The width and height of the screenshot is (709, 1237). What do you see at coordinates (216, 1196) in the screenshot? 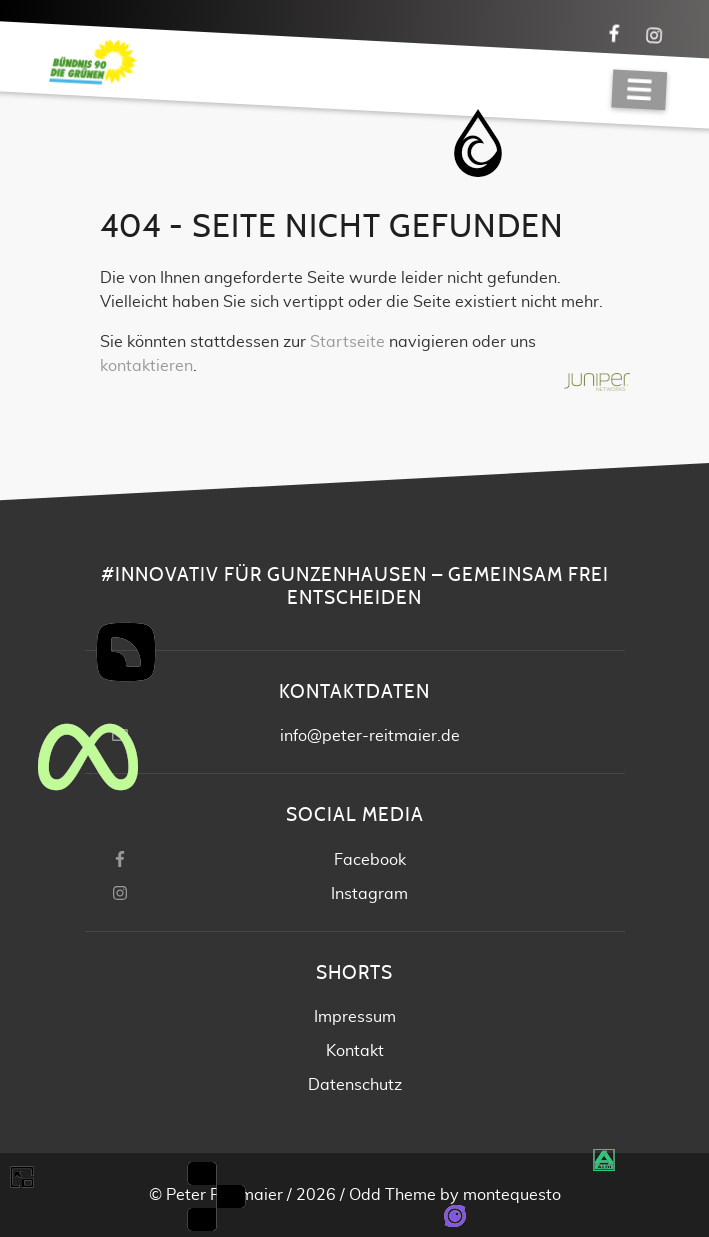
I see `open replit` at bounding box center [216, 1196].